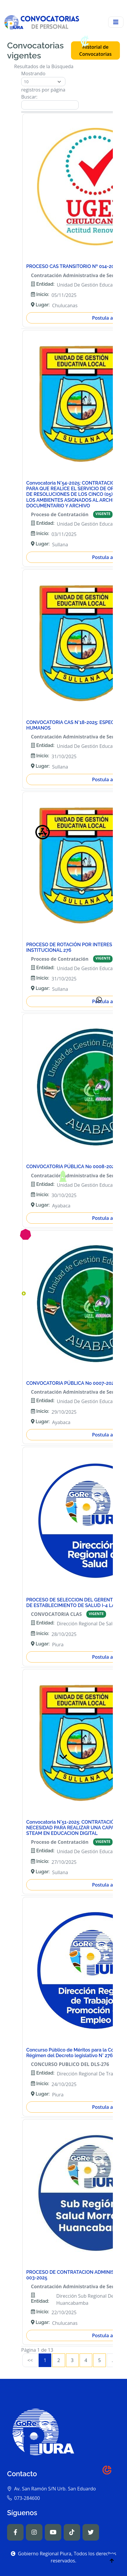 This screenshot has width=127, height=2576. I want to click on download a file or content, so click(24, 1293).